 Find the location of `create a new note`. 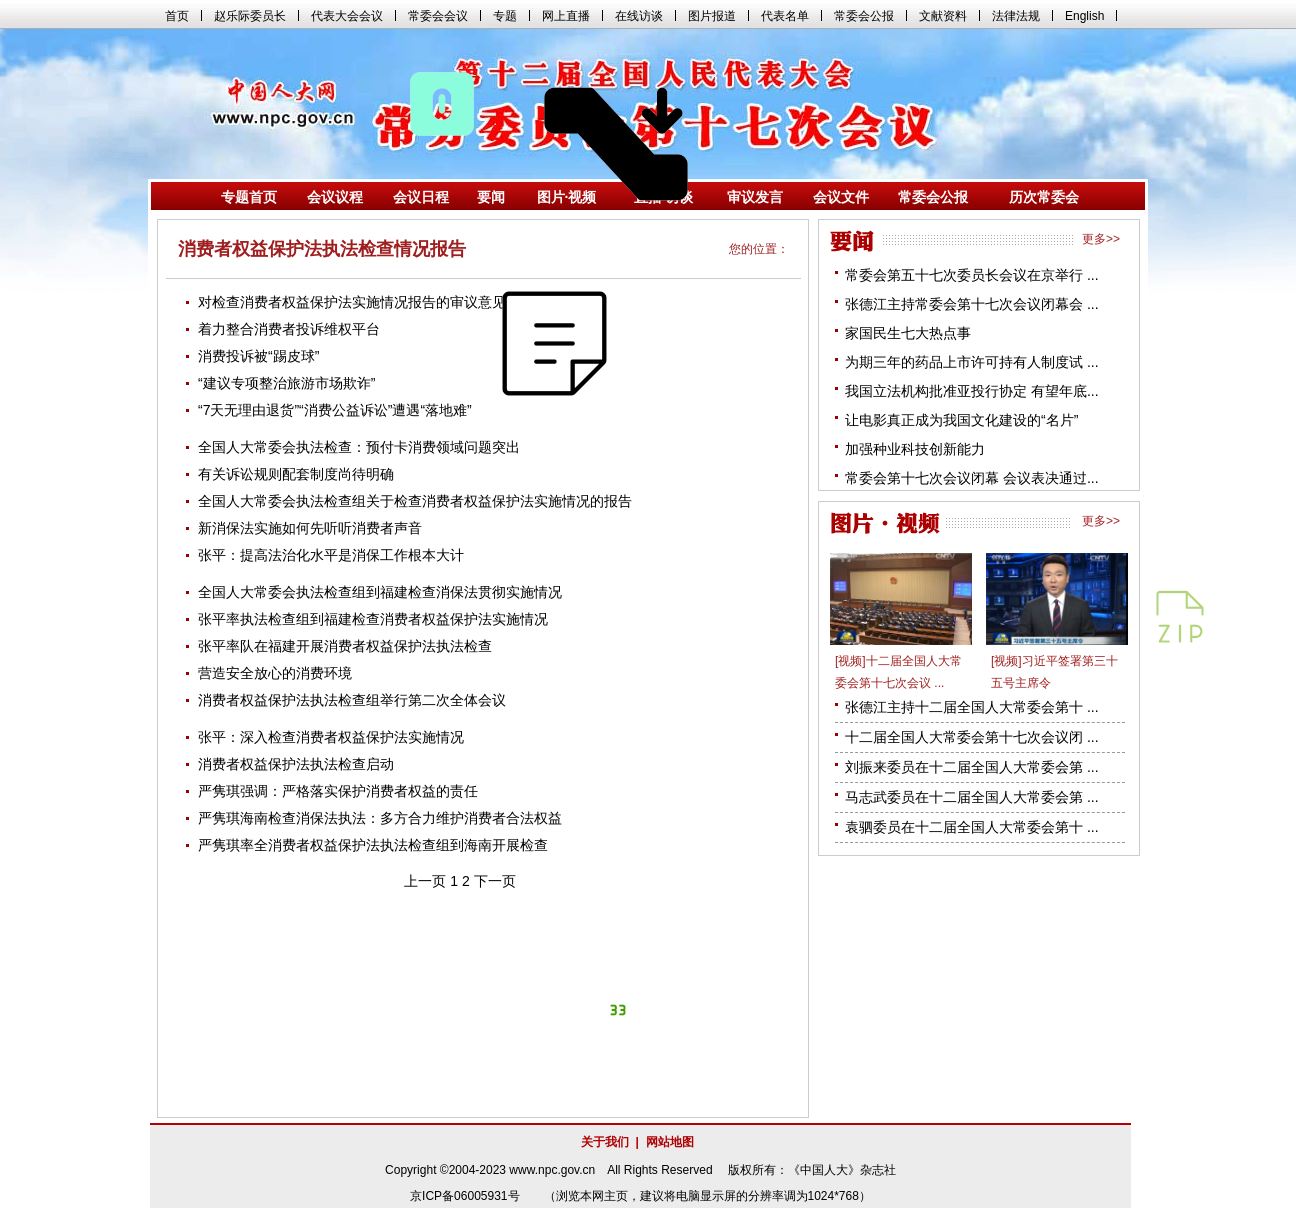

create a new note is located at coordinates (554, 343).